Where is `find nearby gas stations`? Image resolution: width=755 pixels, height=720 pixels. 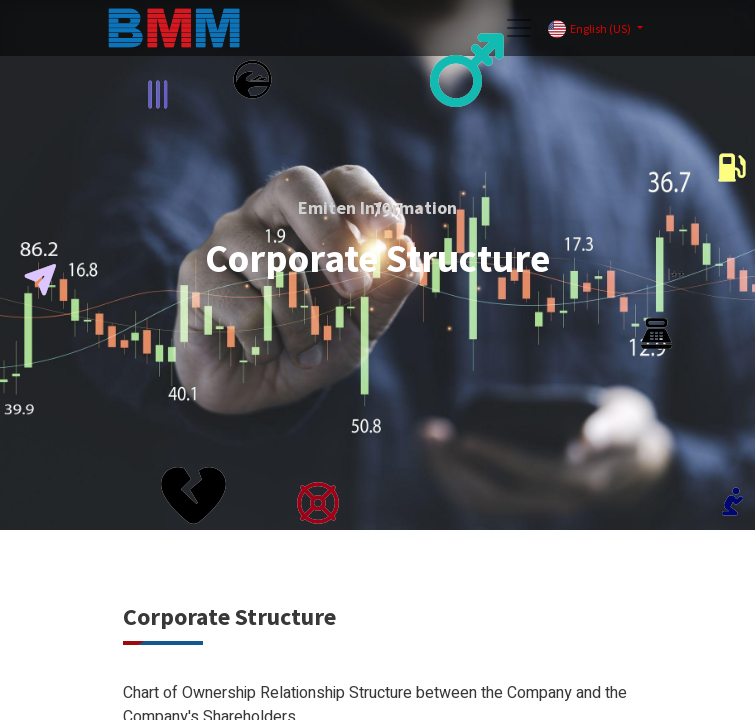 find nearby gas stations is located at coordinates (731, 167).